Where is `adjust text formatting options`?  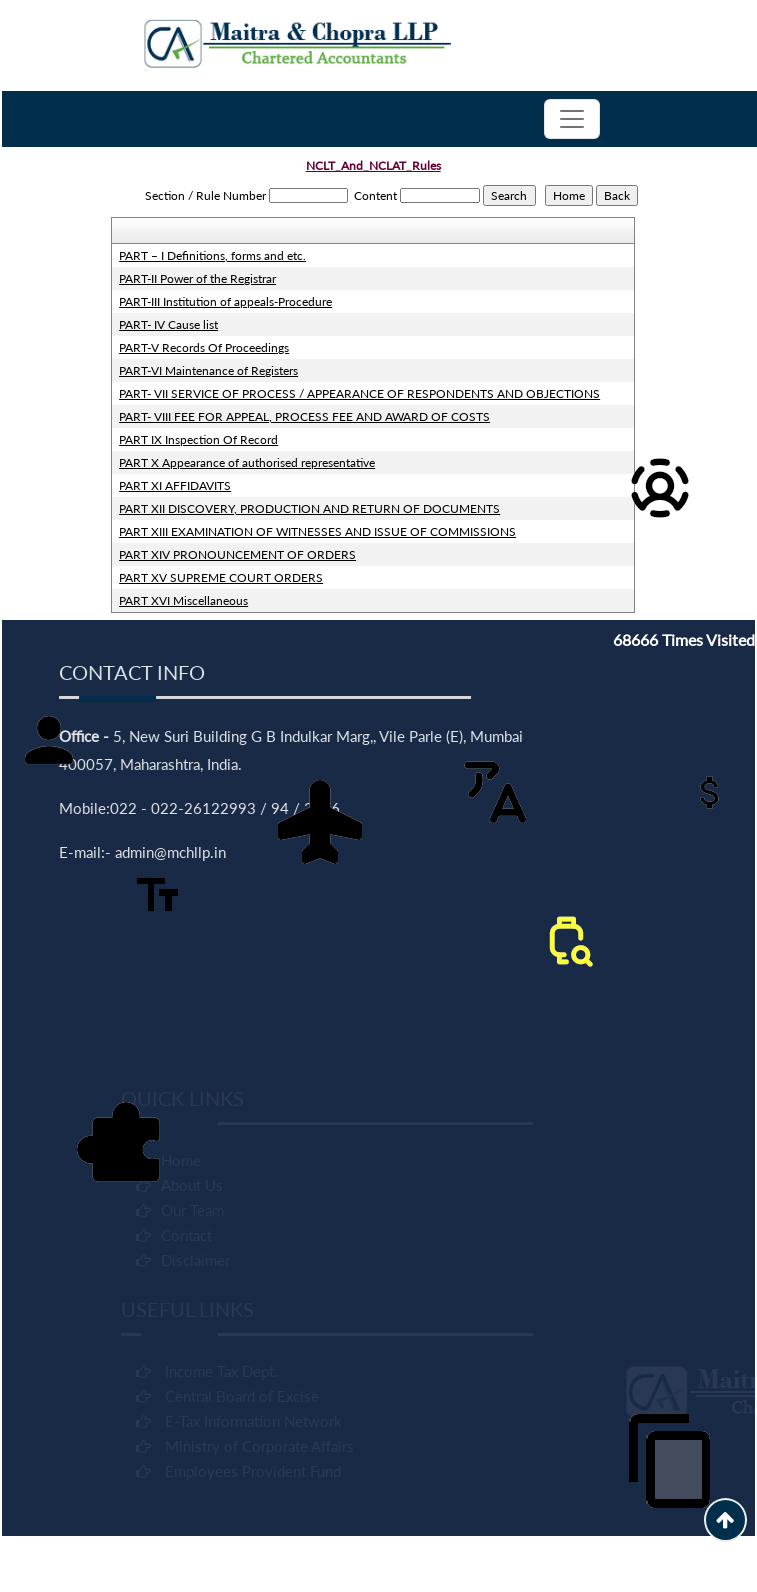
adjust text formatting options is located at coordinates (157, 895).